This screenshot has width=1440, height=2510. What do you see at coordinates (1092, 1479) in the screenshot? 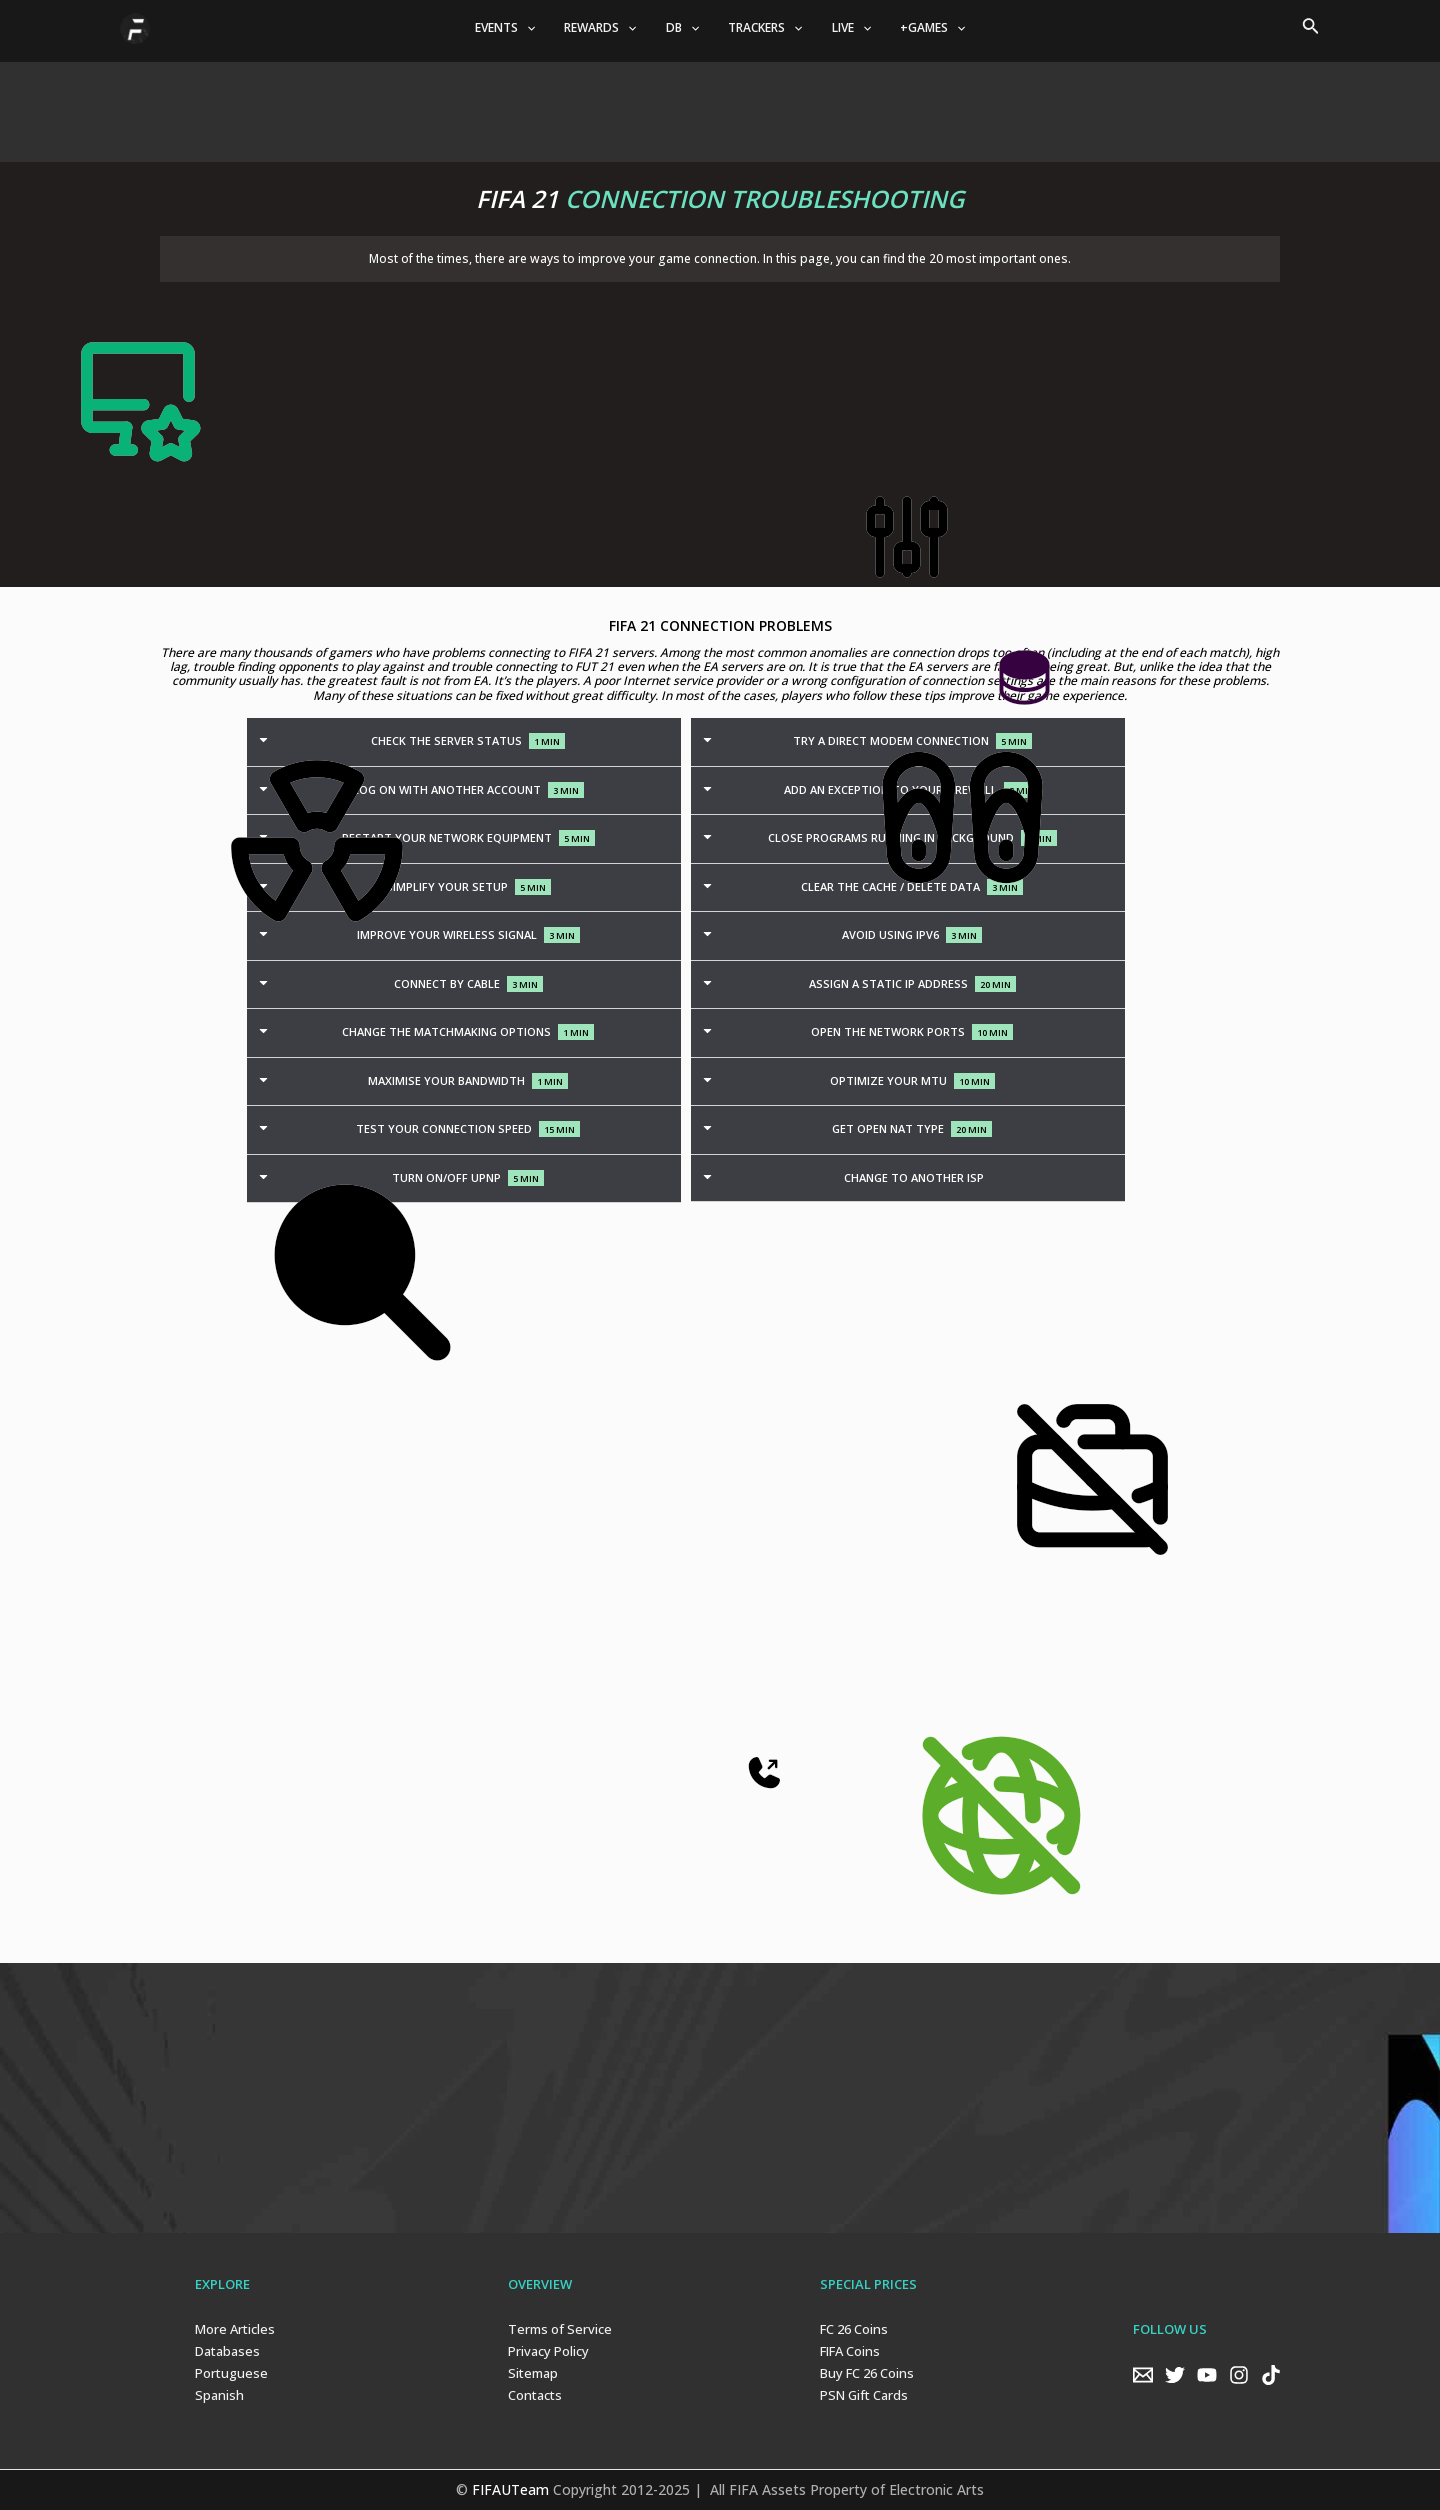
I see `indicates work mode is disabled` at bounding box center [1092, 1479].